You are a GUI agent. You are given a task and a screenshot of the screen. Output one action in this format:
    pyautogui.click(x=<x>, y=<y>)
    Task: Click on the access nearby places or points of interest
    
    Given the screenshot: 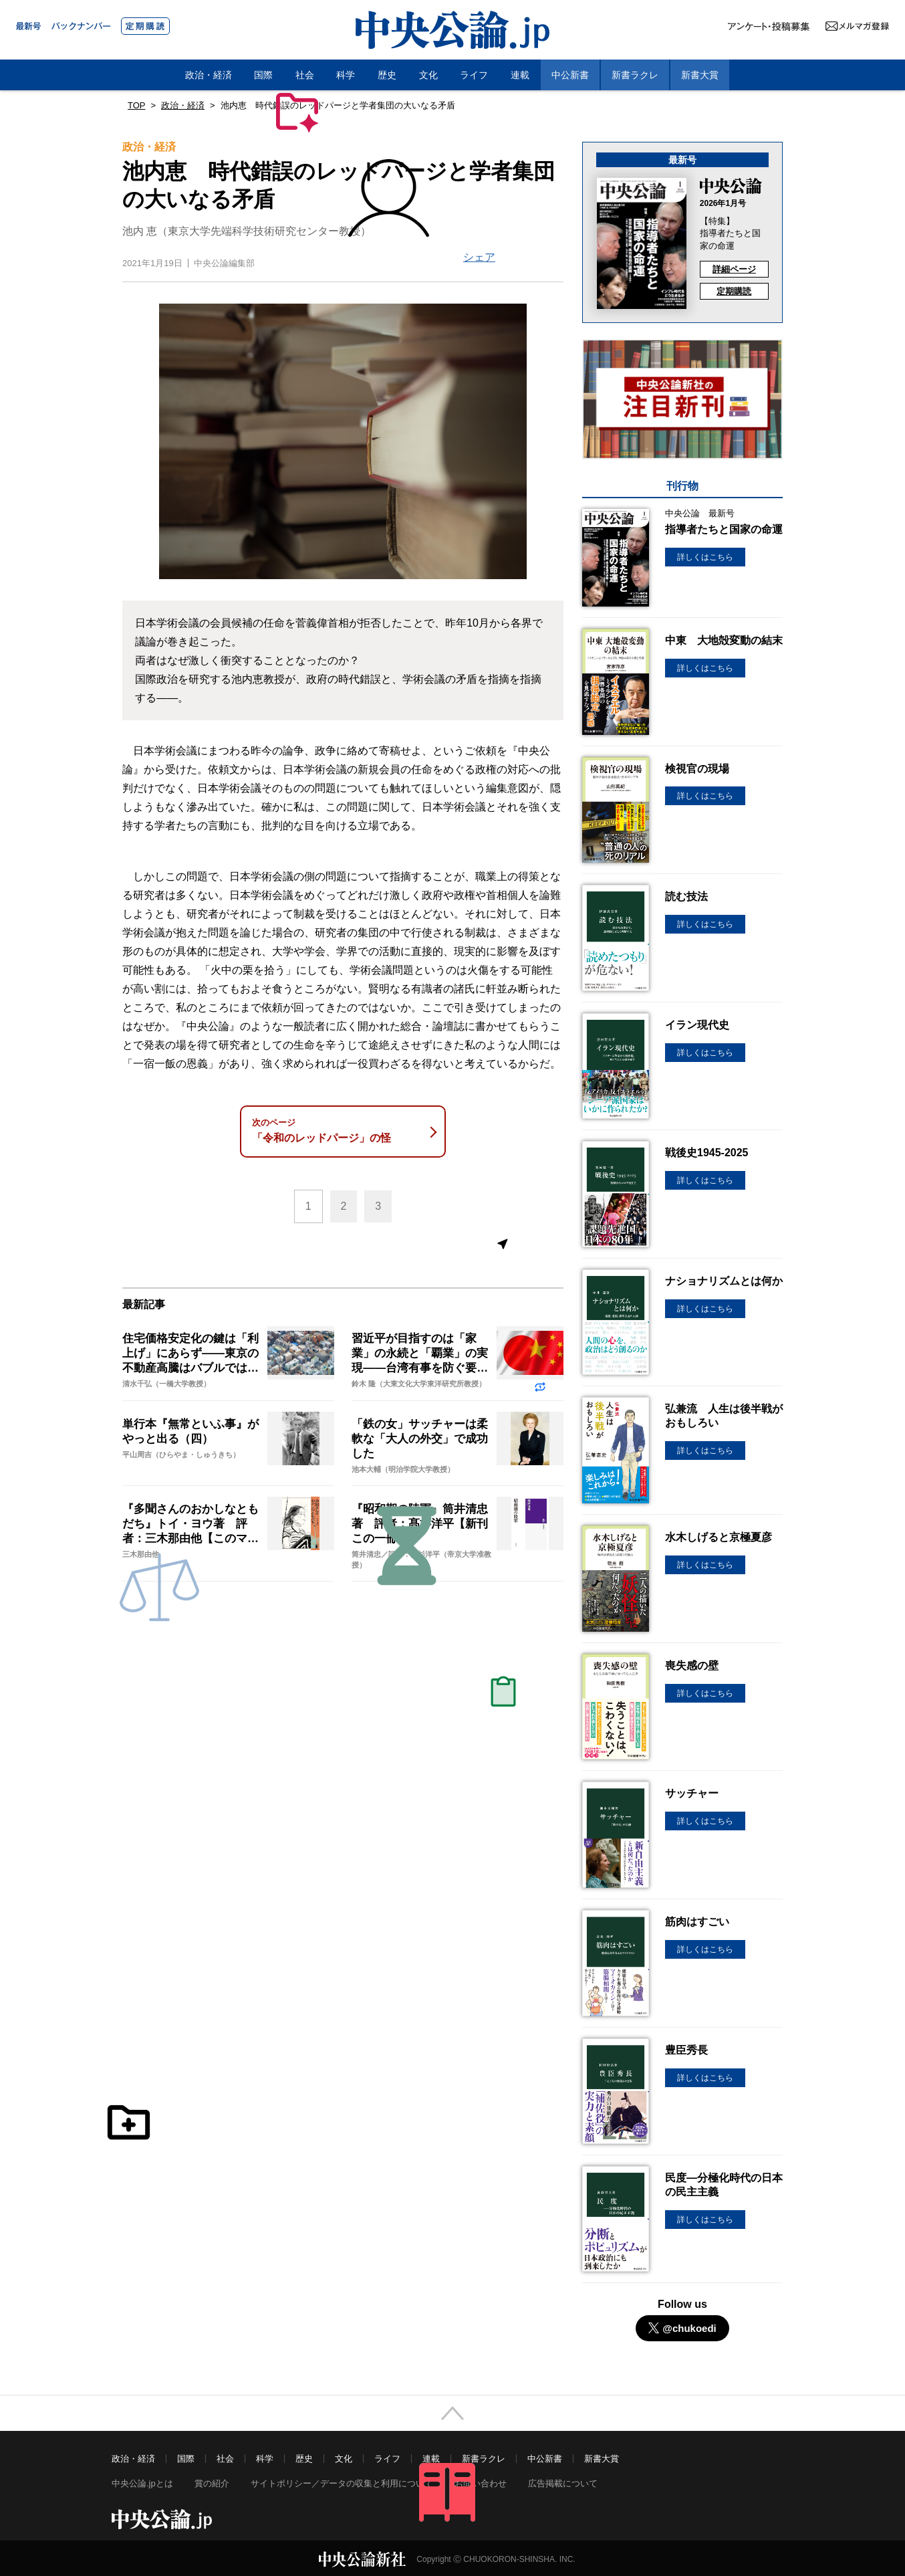 What is the action you would take?
    pyautogui.click(x=503, y=1244)
    